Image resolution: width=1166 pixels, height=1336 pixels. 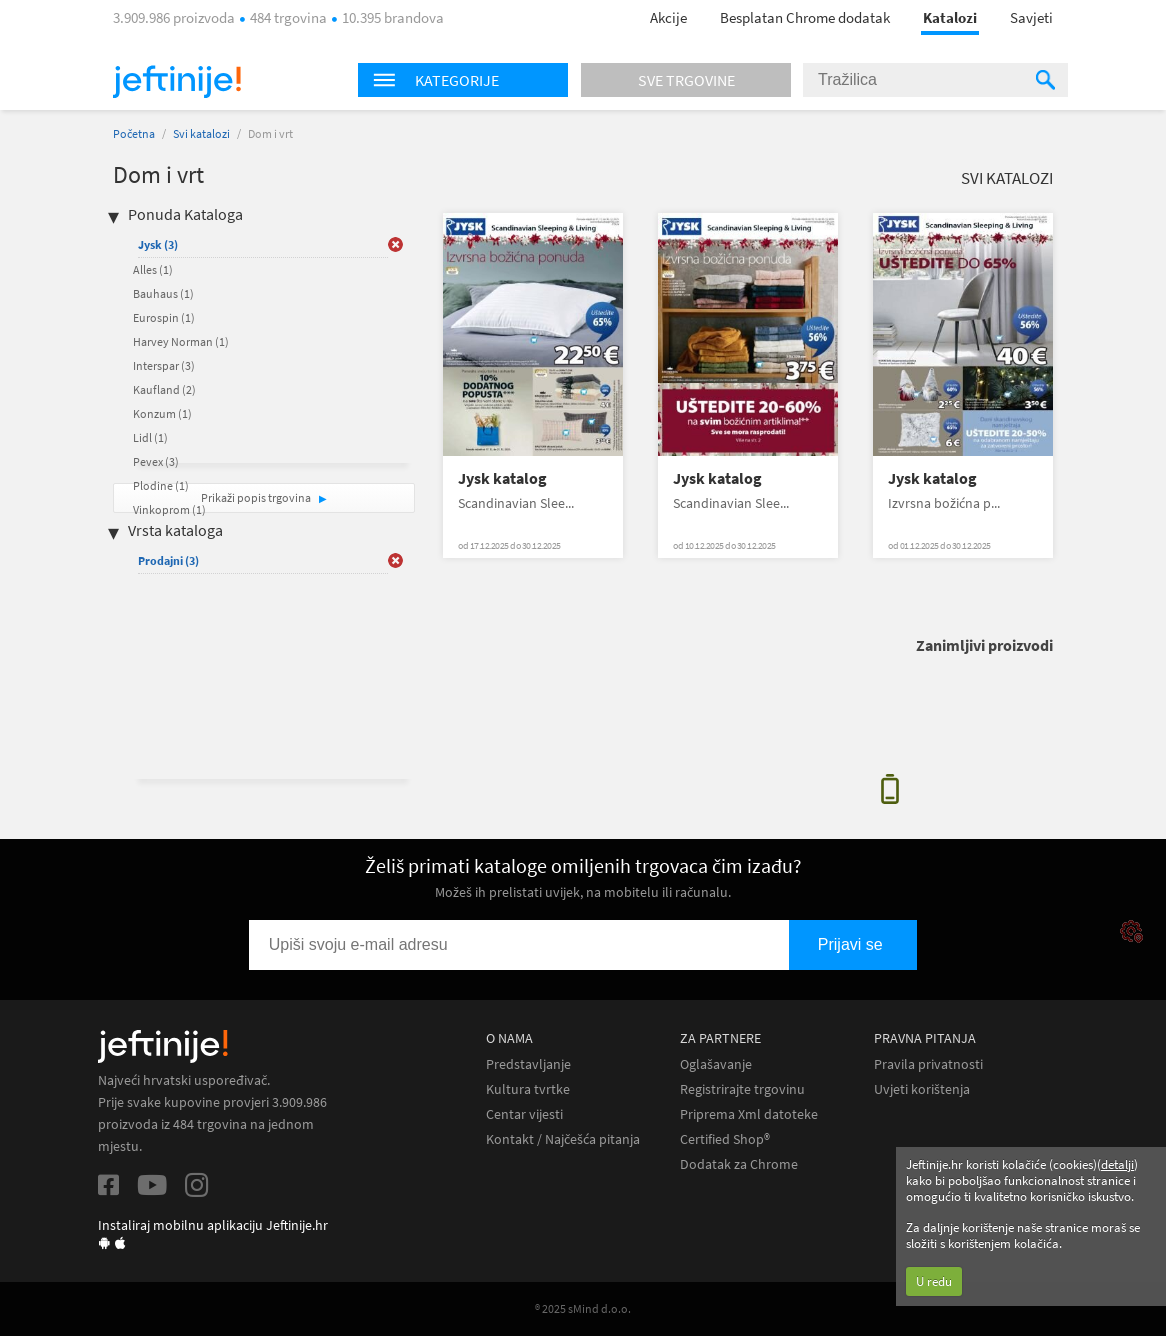 What do you see at coordinates (1131, 931) in the screenshot?
I see `pin settings to a specific location` at bounding box center [1131, 931].